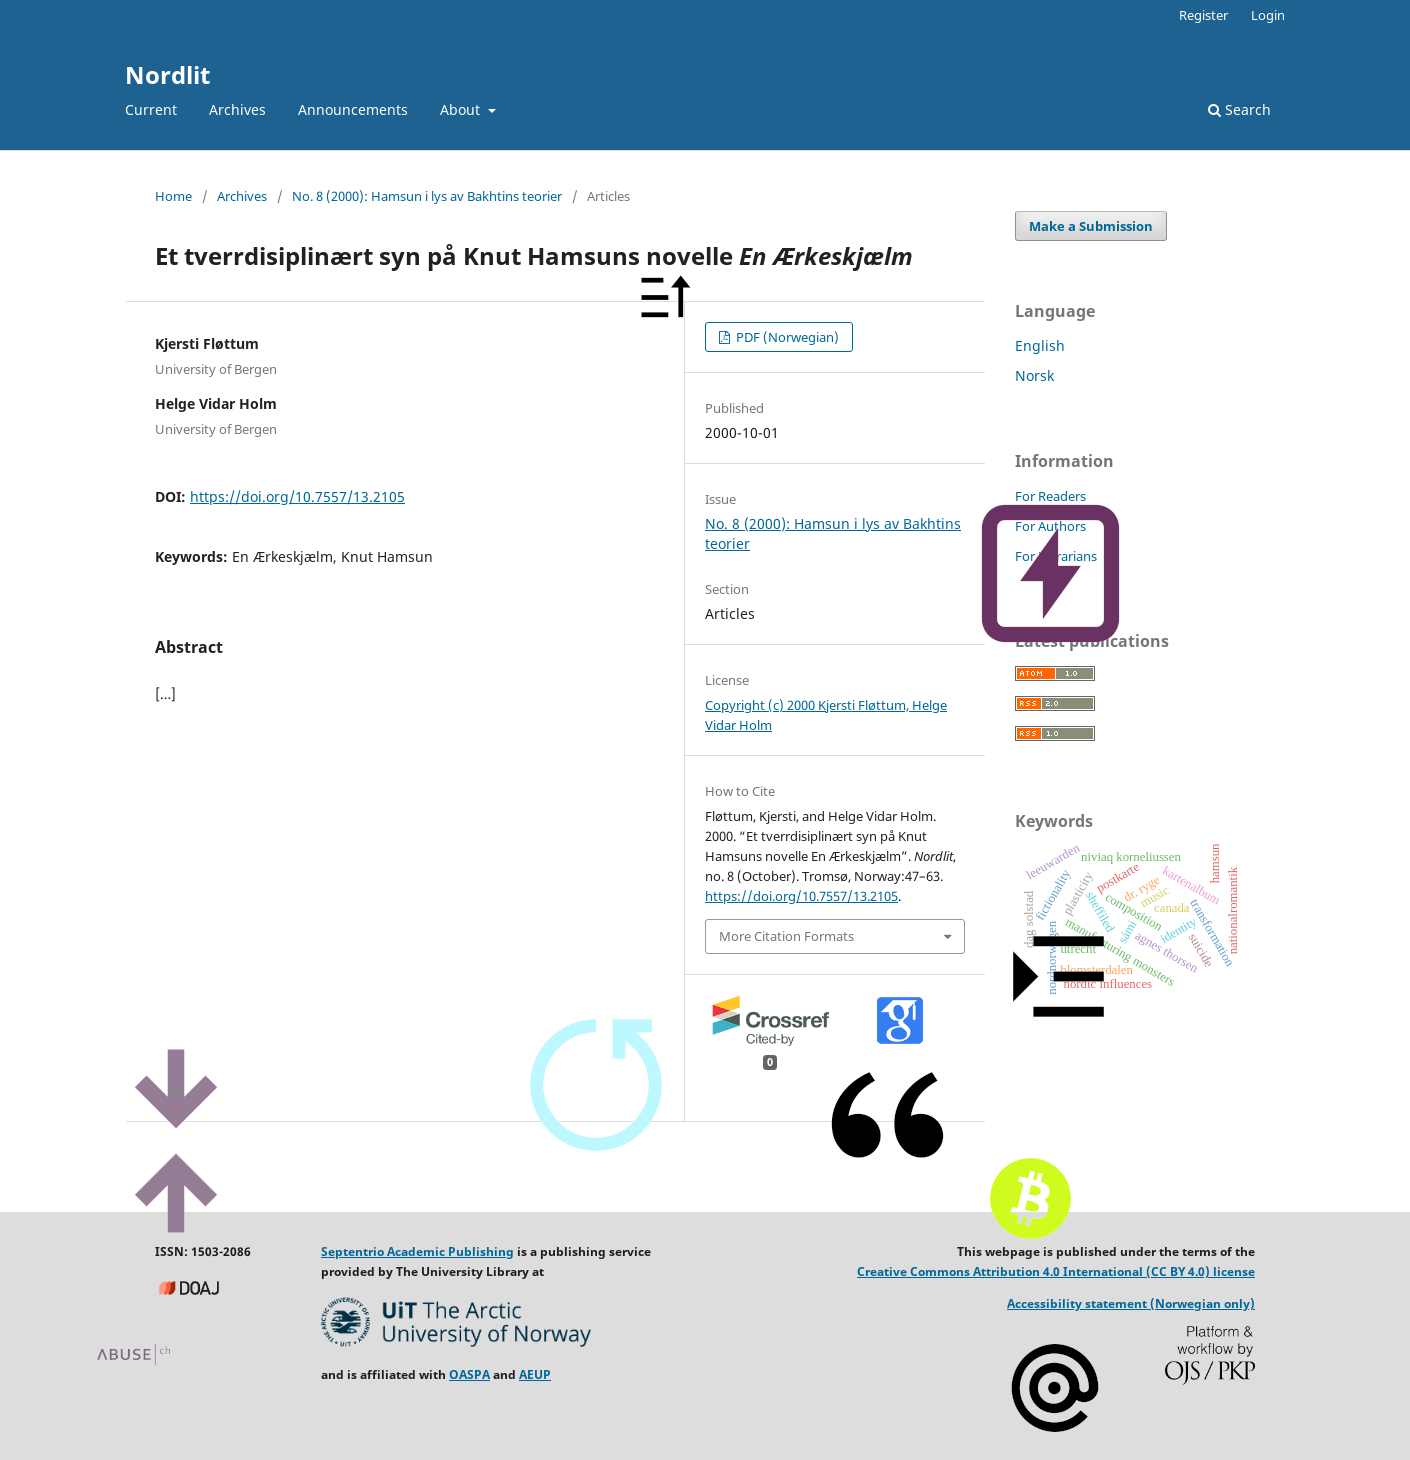  I want to click on insert a block quote, so click(888, 1117).